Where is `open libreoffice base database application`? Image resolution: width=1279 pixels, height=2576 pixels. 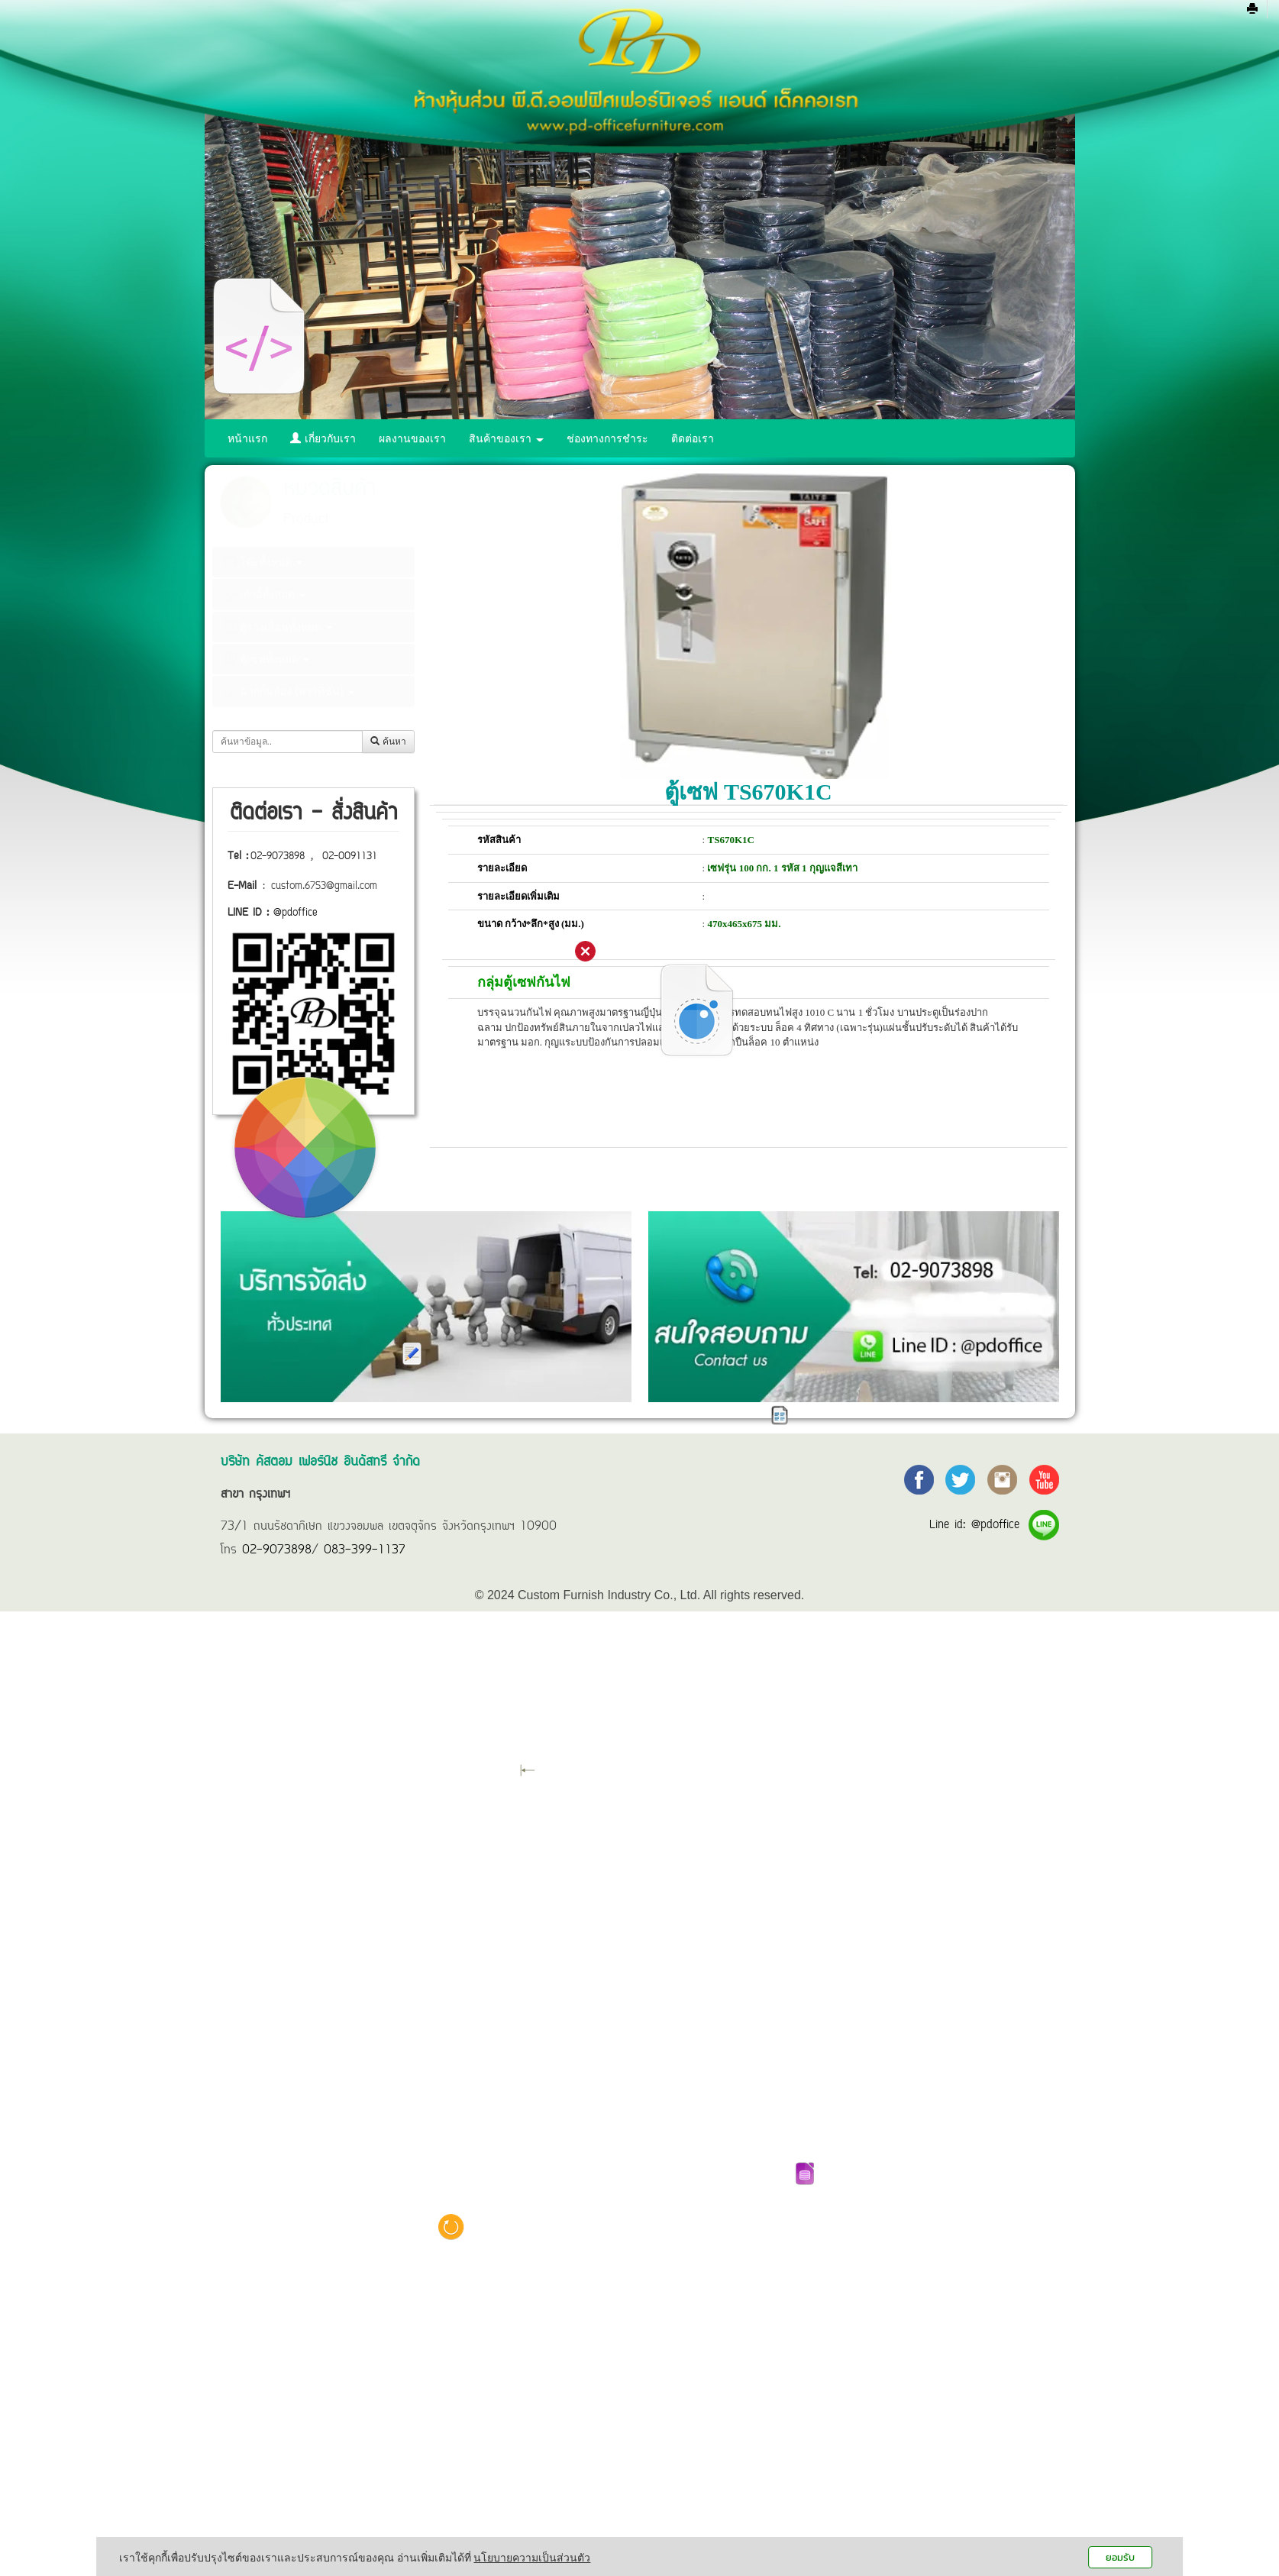
open libreoffice base database application is located at coordinates (805, 2174).